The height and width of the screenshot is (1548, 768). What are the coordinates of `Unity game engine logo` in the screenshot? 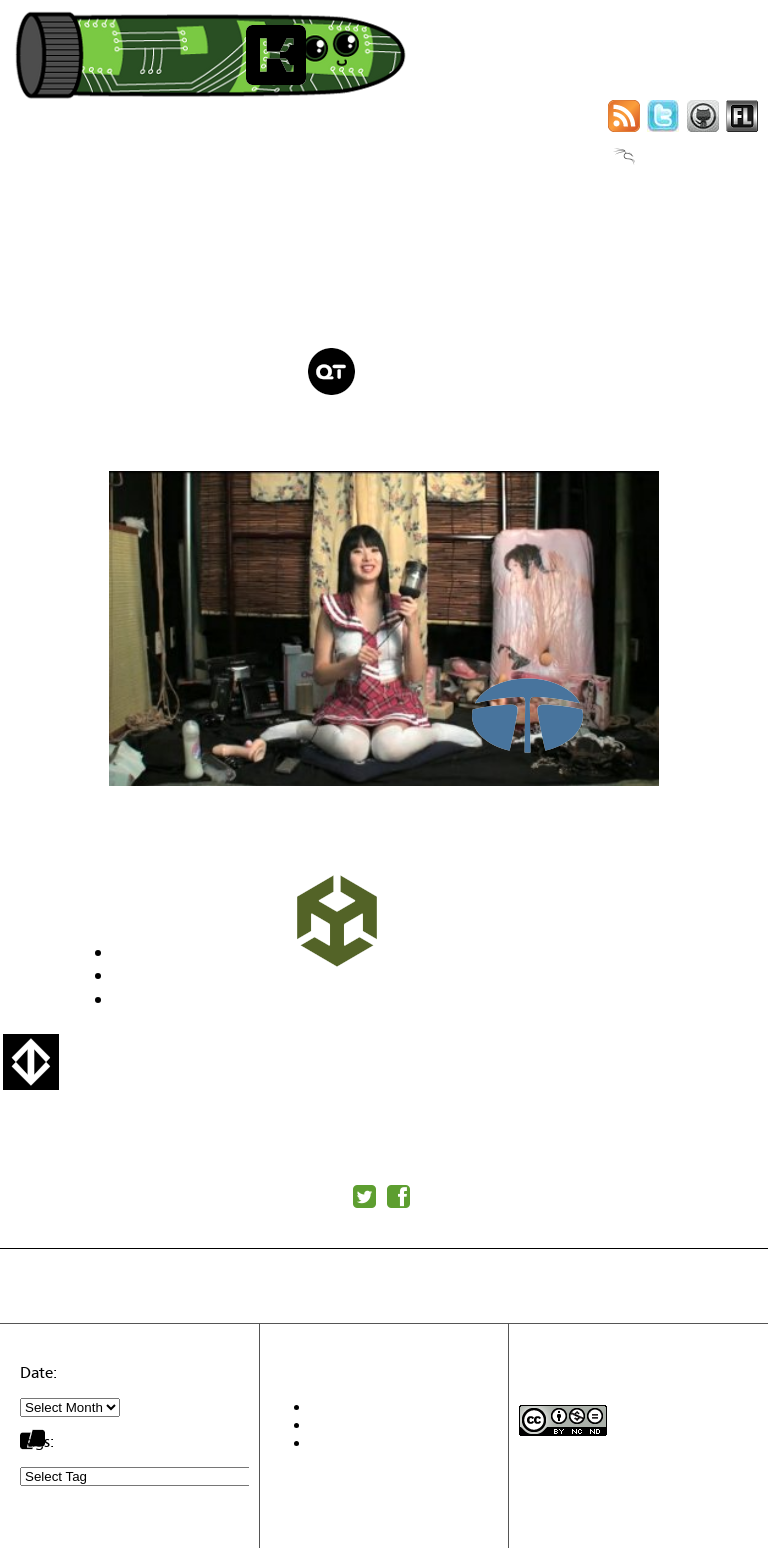 It's located at (337, 921).